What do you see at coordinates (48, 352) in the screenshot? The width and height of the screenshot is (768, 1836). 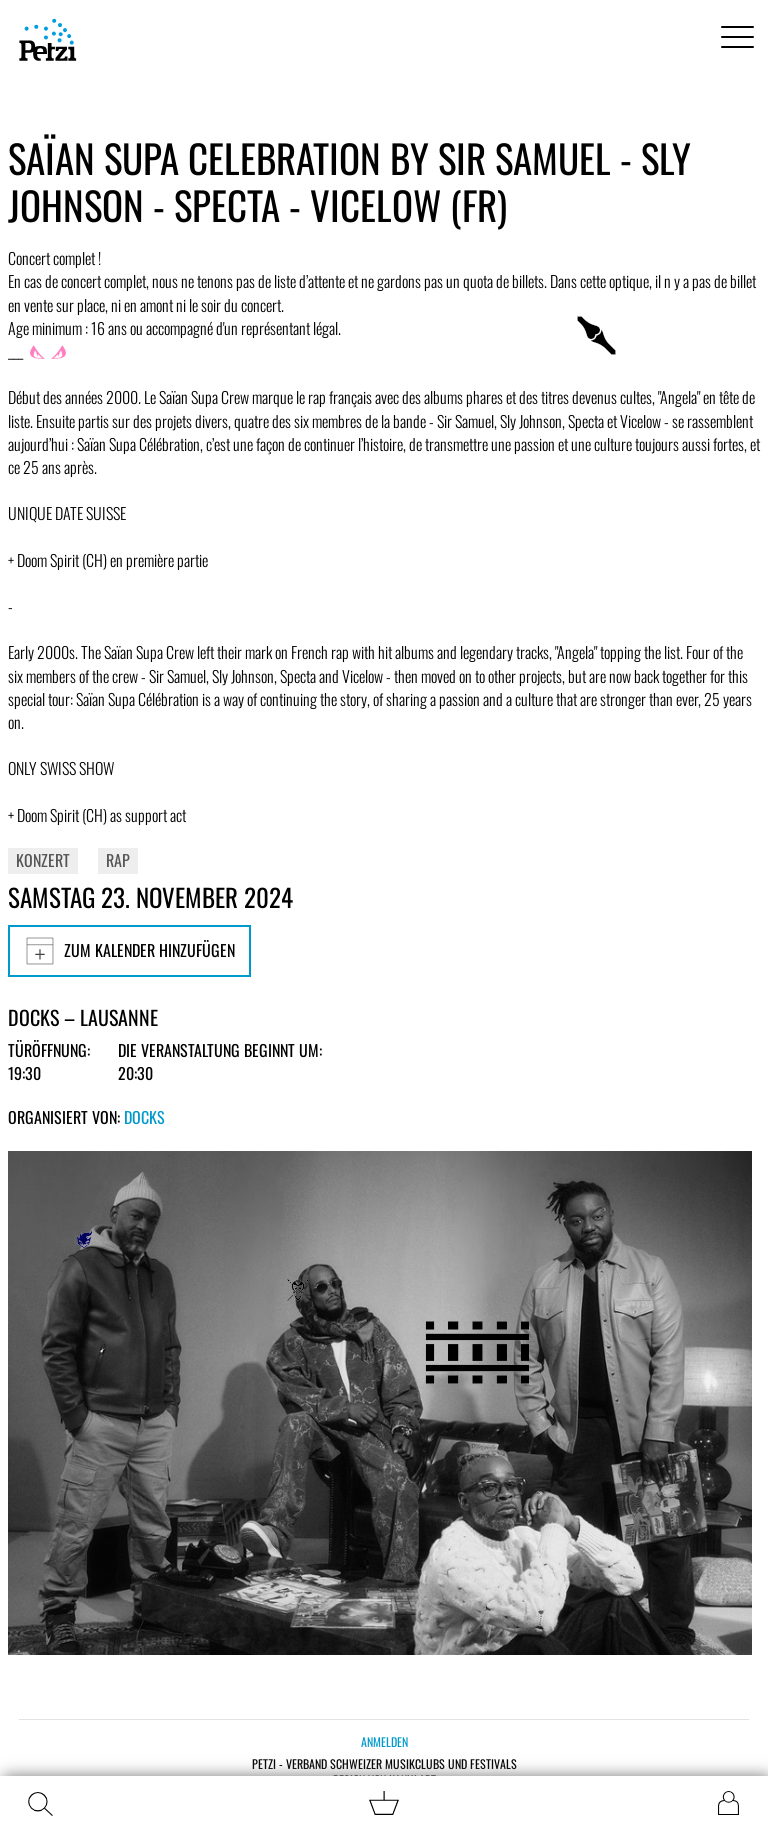 I see `indicates an enemy or hostile character` at bounding box center [48, 352].